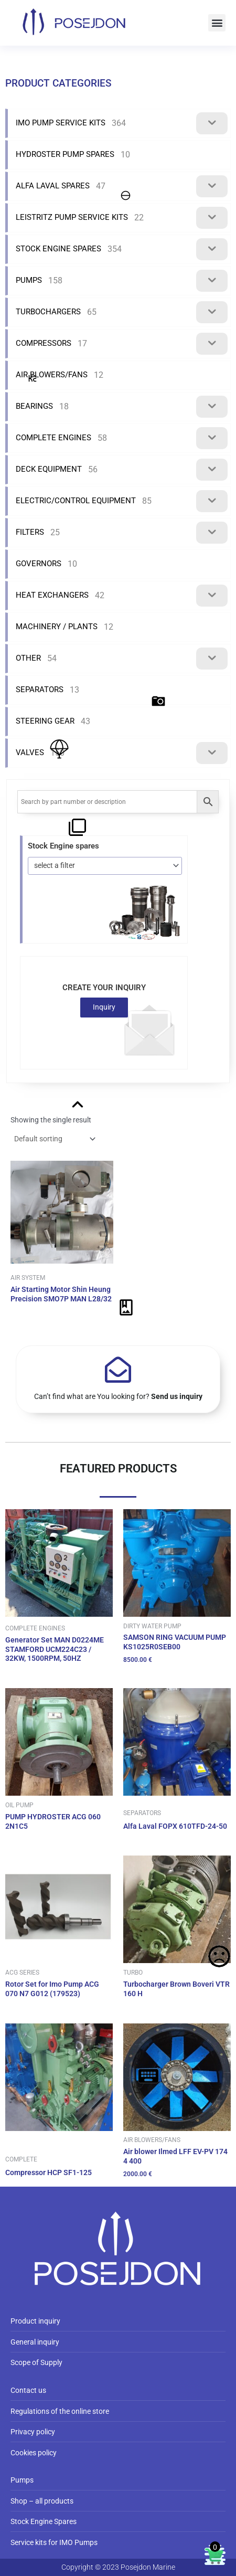  Describe the element at coordinates (33, 378) in the screenshot. I see `select czech koruna as currency` at that location.